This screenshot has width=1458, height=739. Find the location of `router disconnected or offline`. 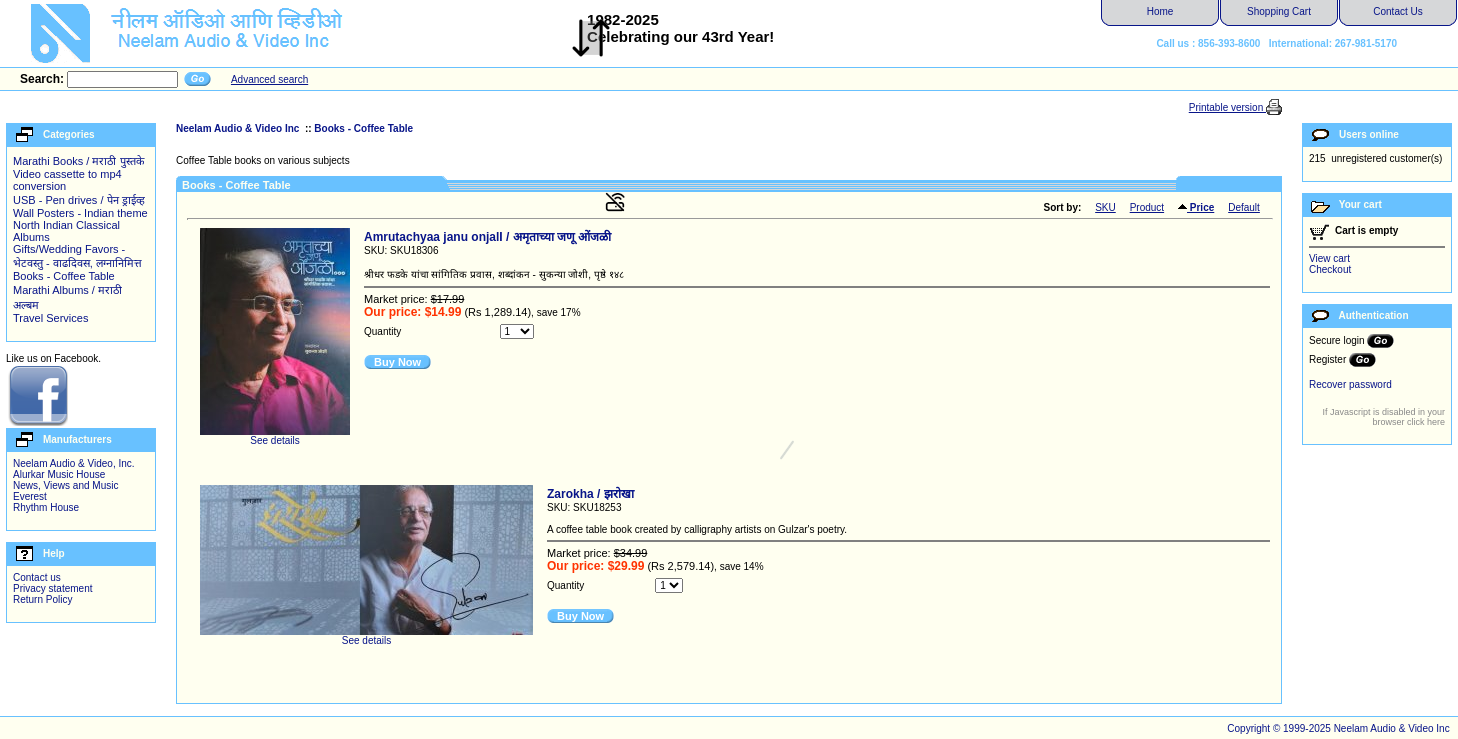

router disconnected or offline is located at coordinates (615, 202).